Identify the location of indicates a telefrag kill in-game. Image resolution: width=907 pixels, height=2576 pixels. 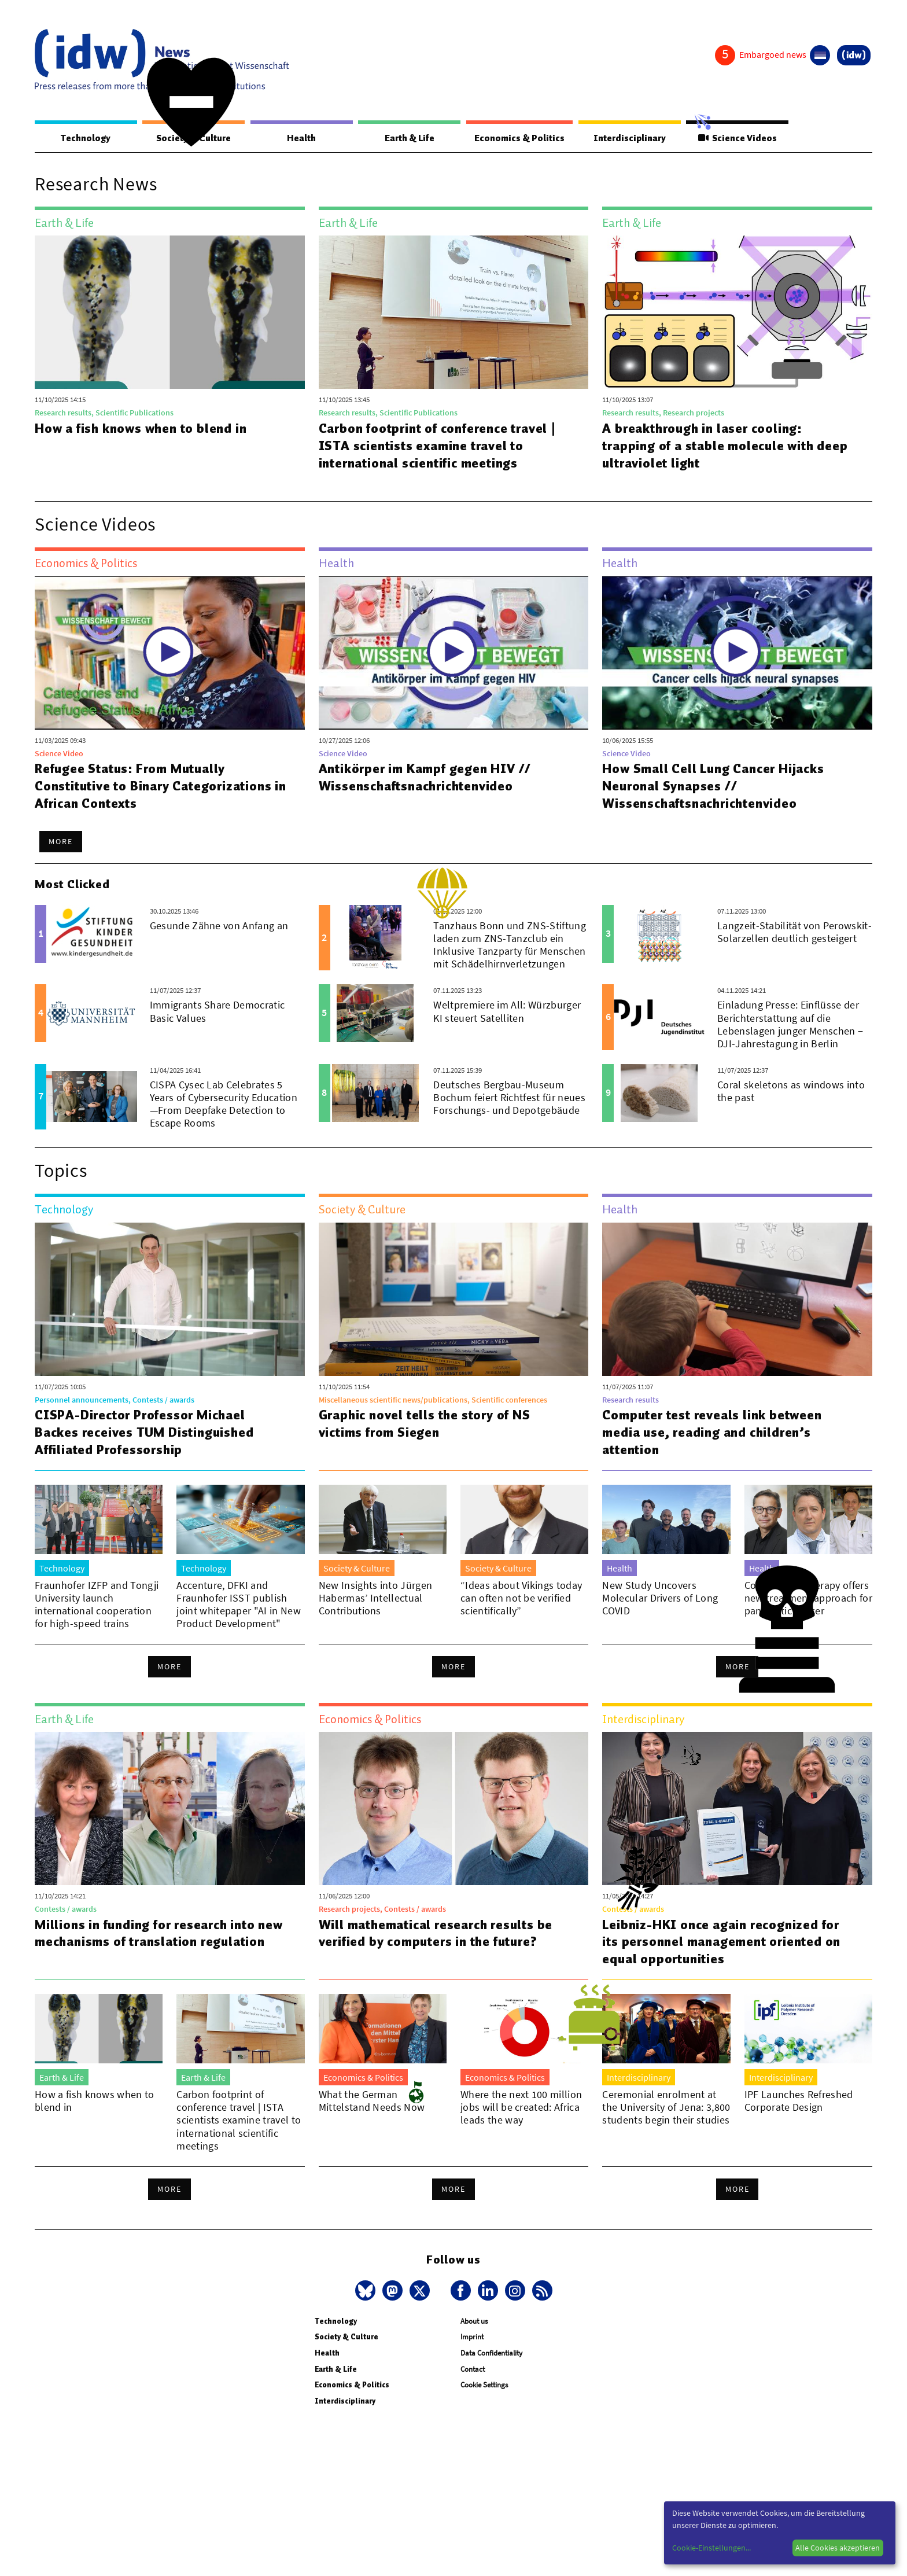
(787, 1629).